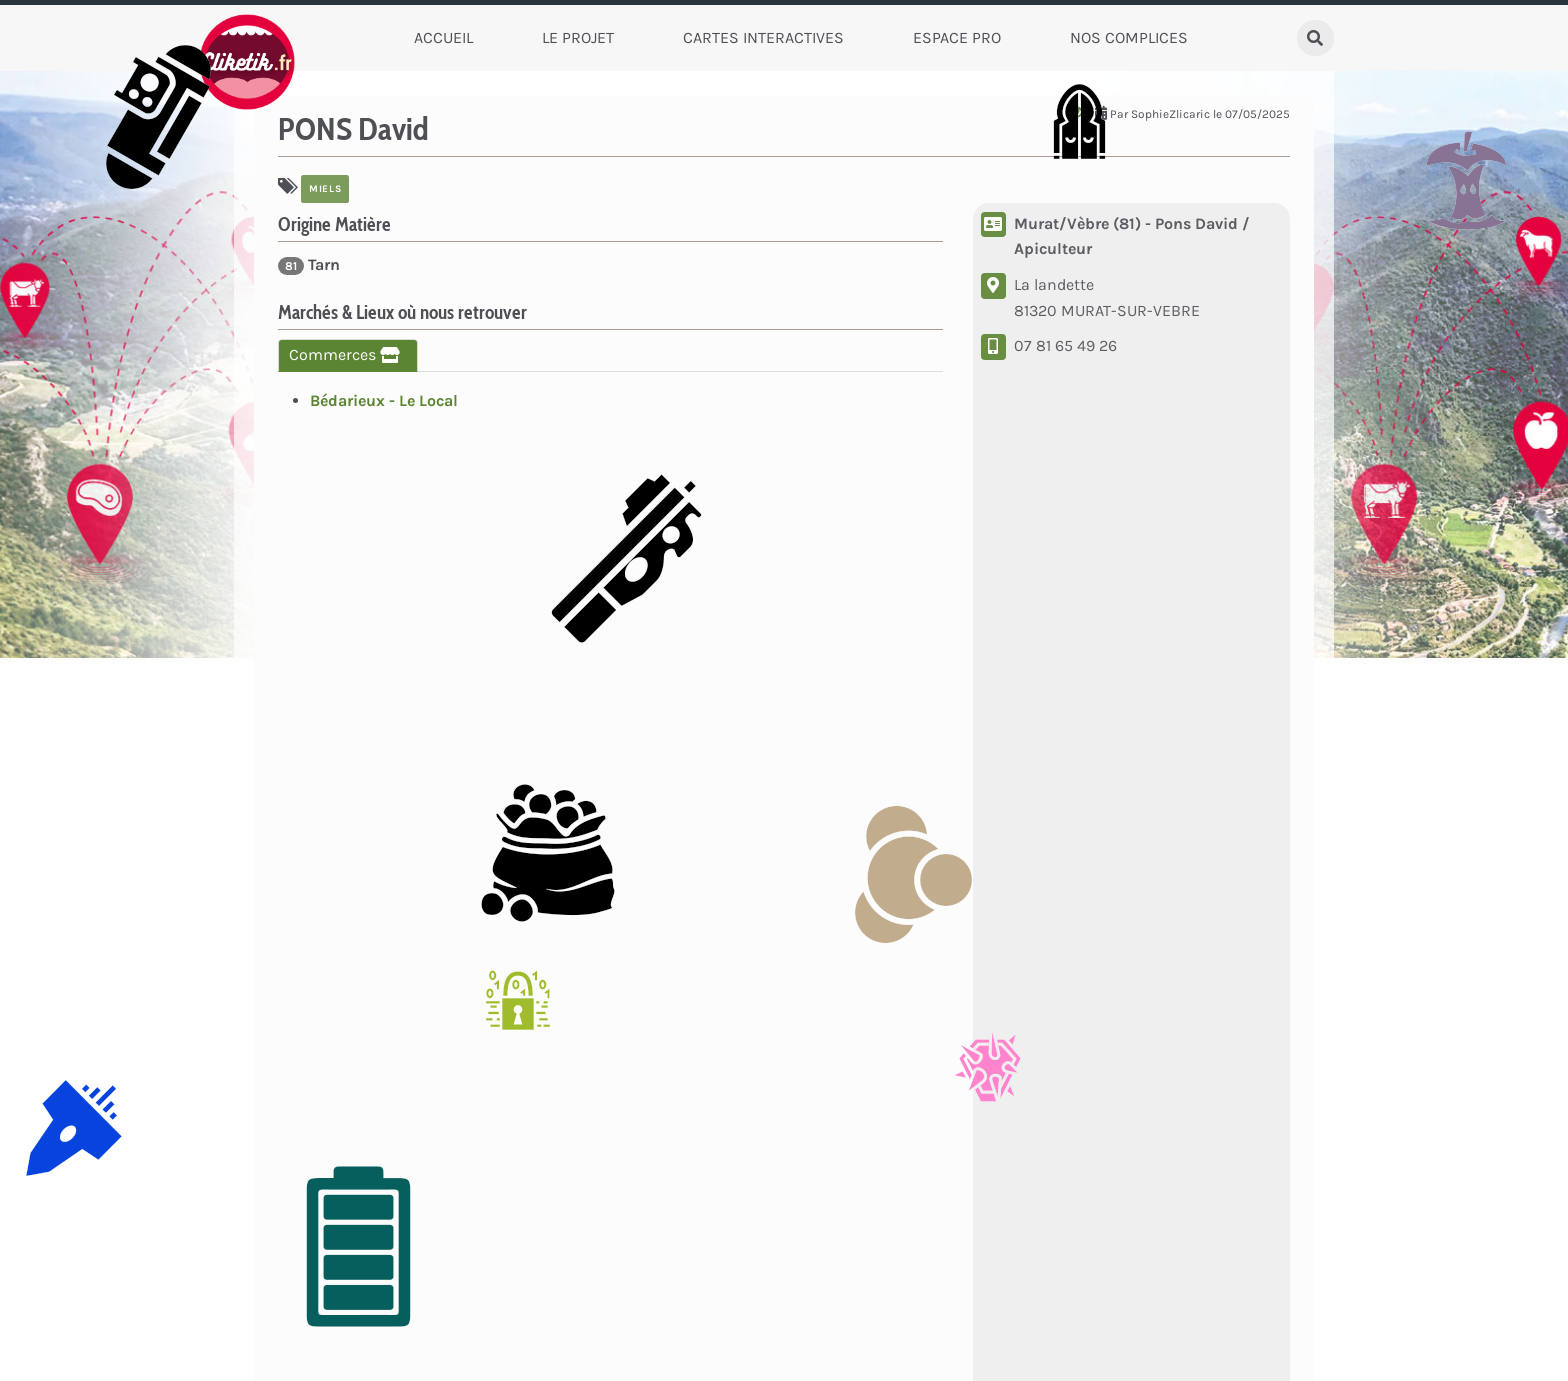  What do you see at coordinates (1079, 121) in the screenshot?
I see `enter a palace or themed location` at bounding box center [1079, 121].